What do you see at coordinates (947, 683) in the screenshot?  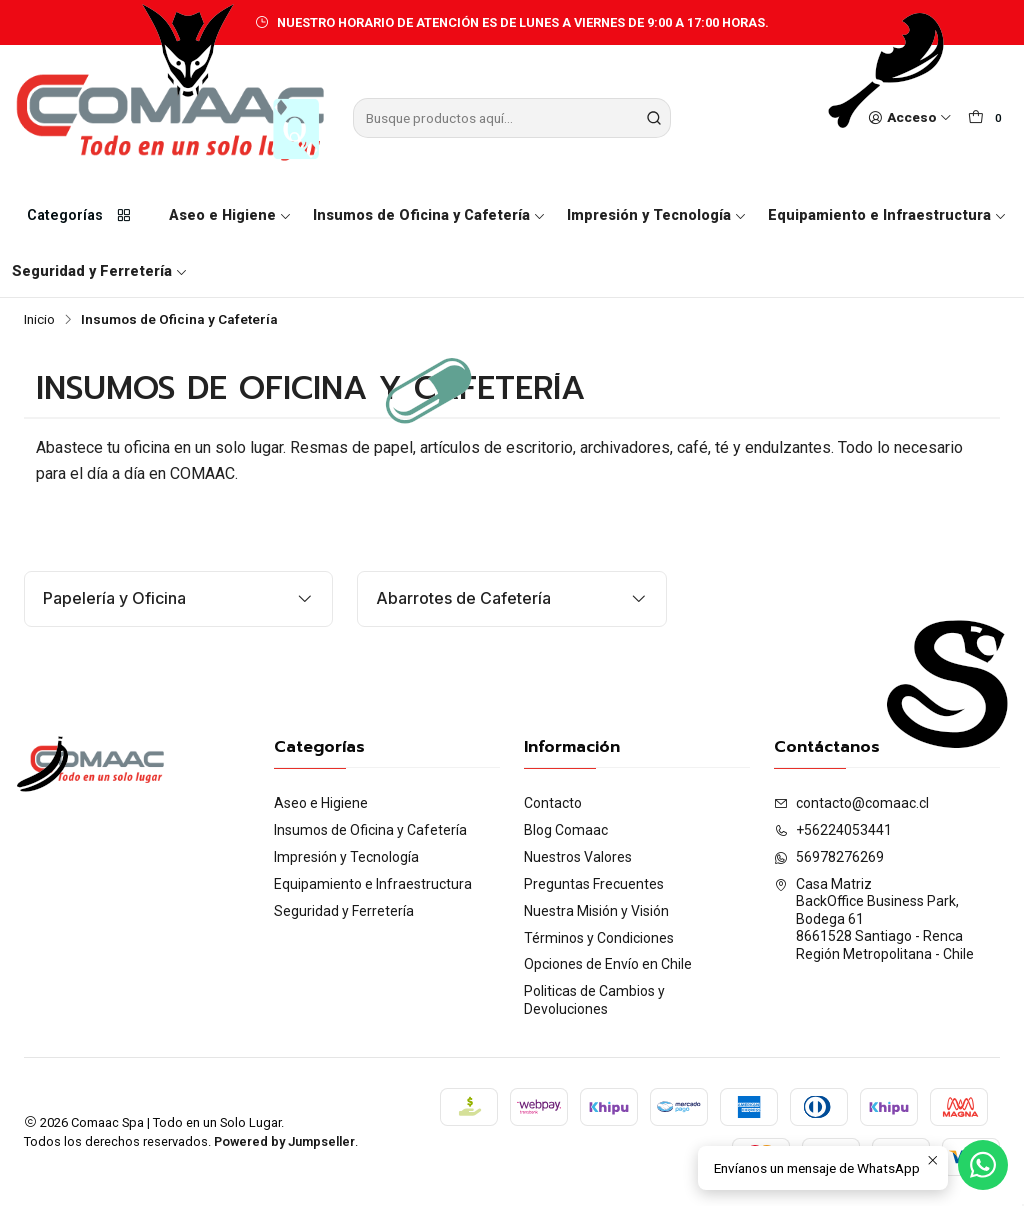 I see `play snake game` at bounding box center [947, 683].